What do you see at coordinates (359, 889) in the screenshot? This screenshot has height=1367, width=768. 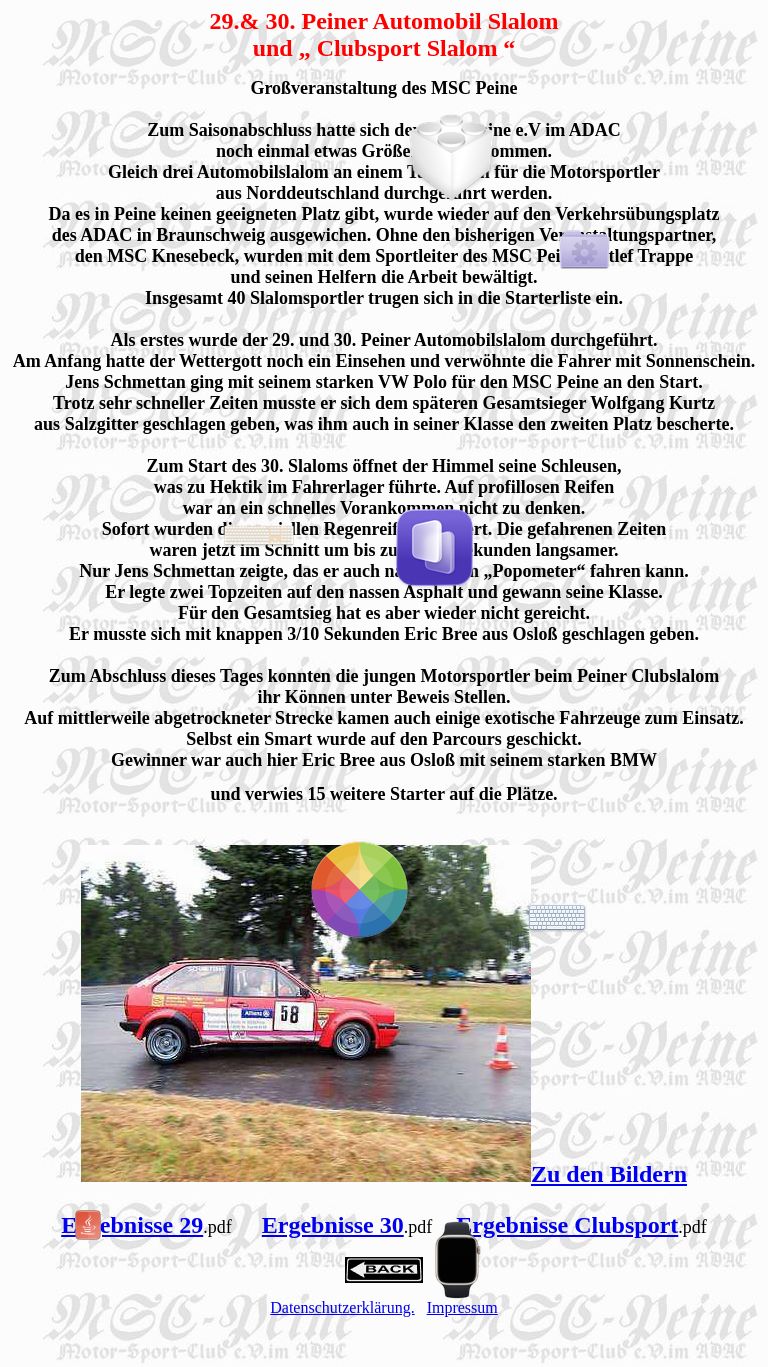 I see `open color picker tool` at bounding box center [359, 889].